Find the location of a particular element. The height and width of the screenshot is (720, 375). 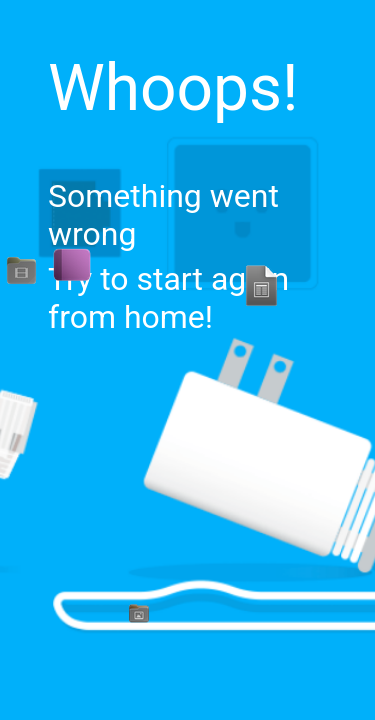

open a kvtml vocabulary file is located at coordinates (261, 286).